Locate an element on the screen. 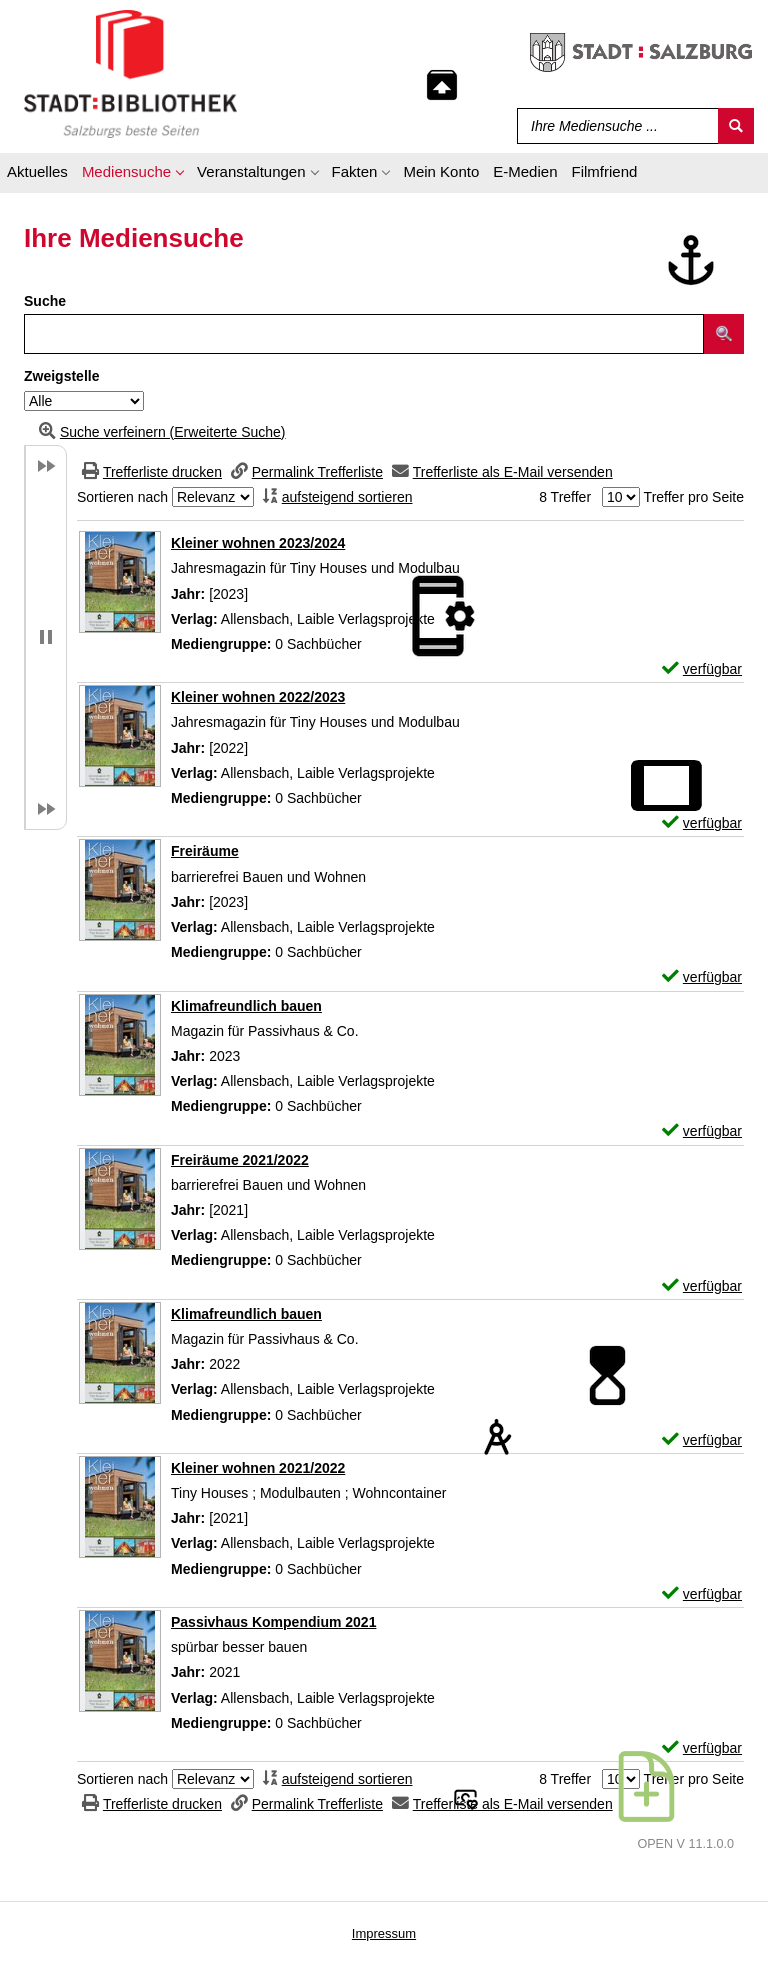 Image resolution: width=768 pixels, height=1966 pixels. access drawing or drafting tools is located at coordinates (496, 1437).